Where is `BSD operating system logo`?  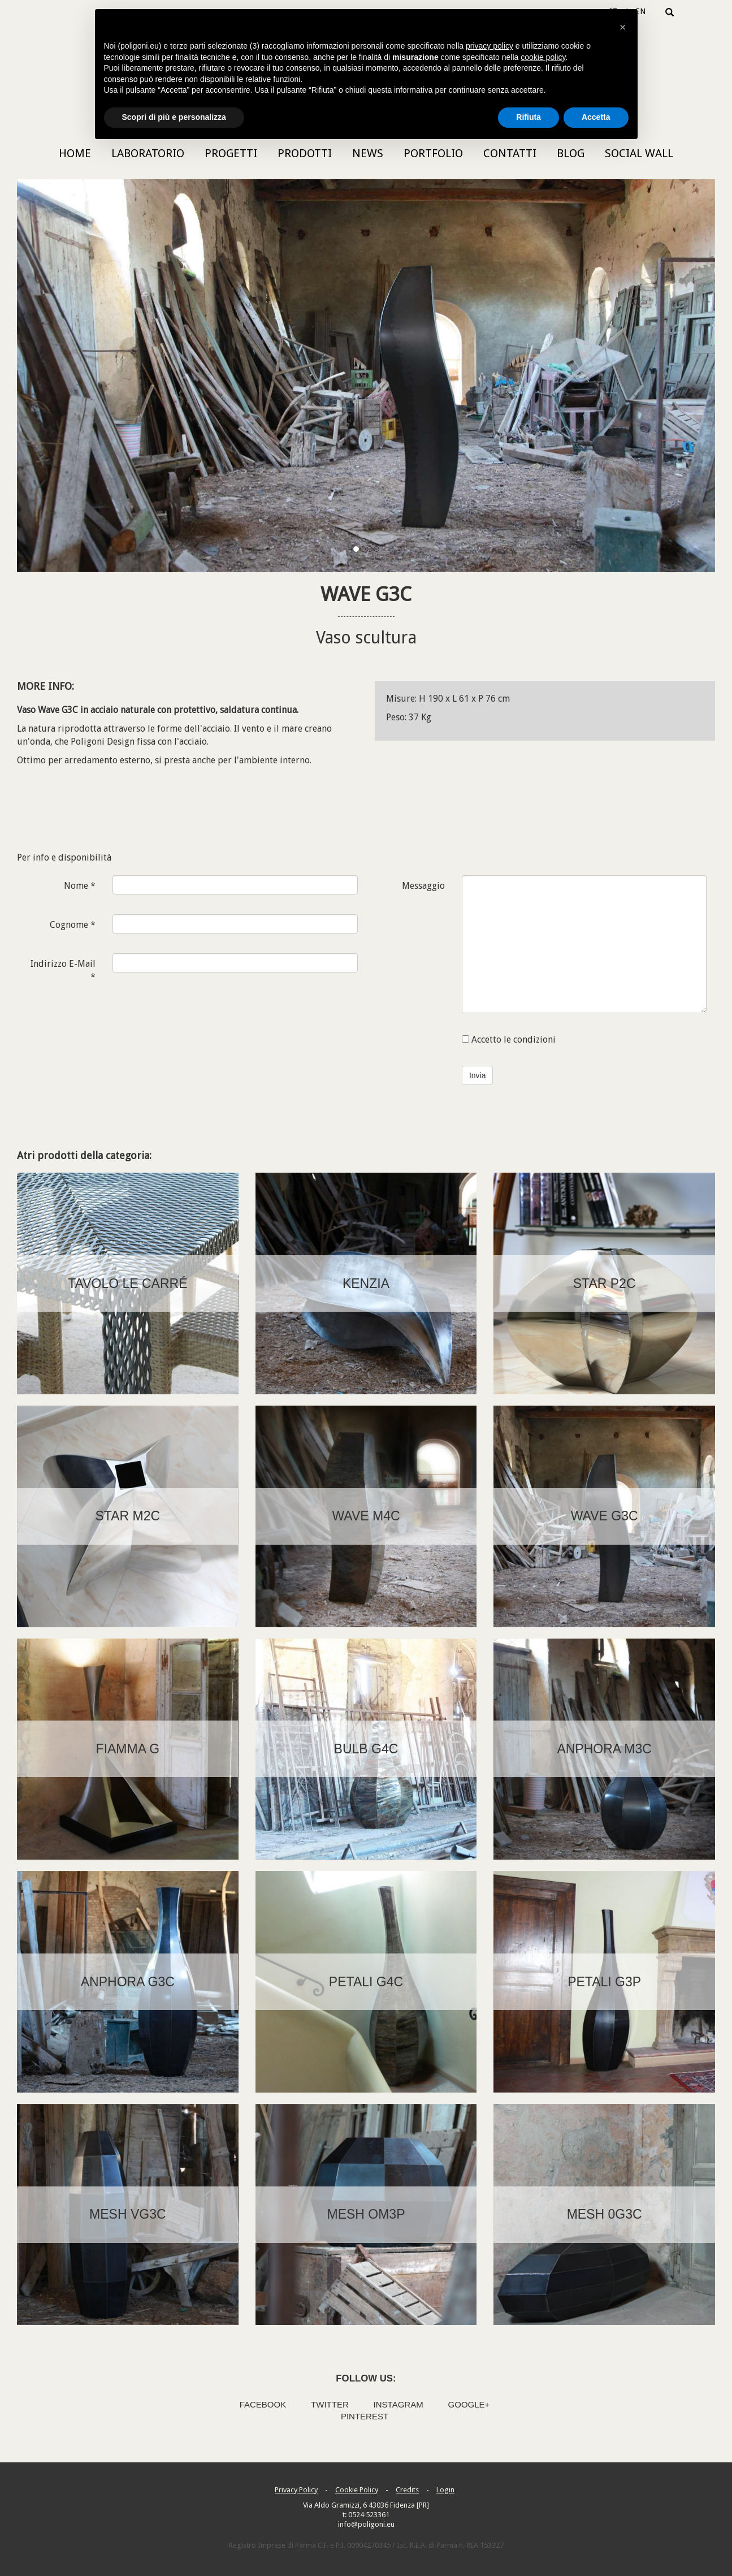
BSD operating system logo is located at coordinates (292, 2187).